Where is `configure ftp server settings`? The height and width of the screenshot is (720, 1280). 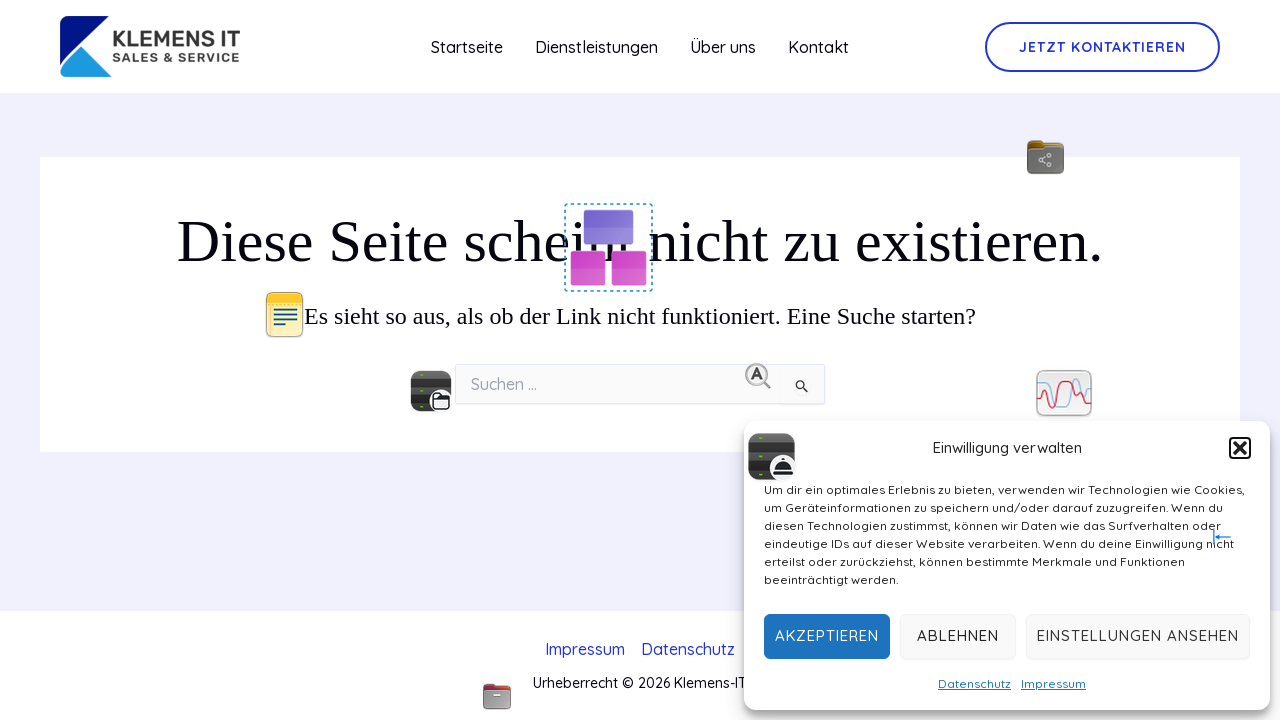
configure ftp server settings is located at coordinates (431, 391).